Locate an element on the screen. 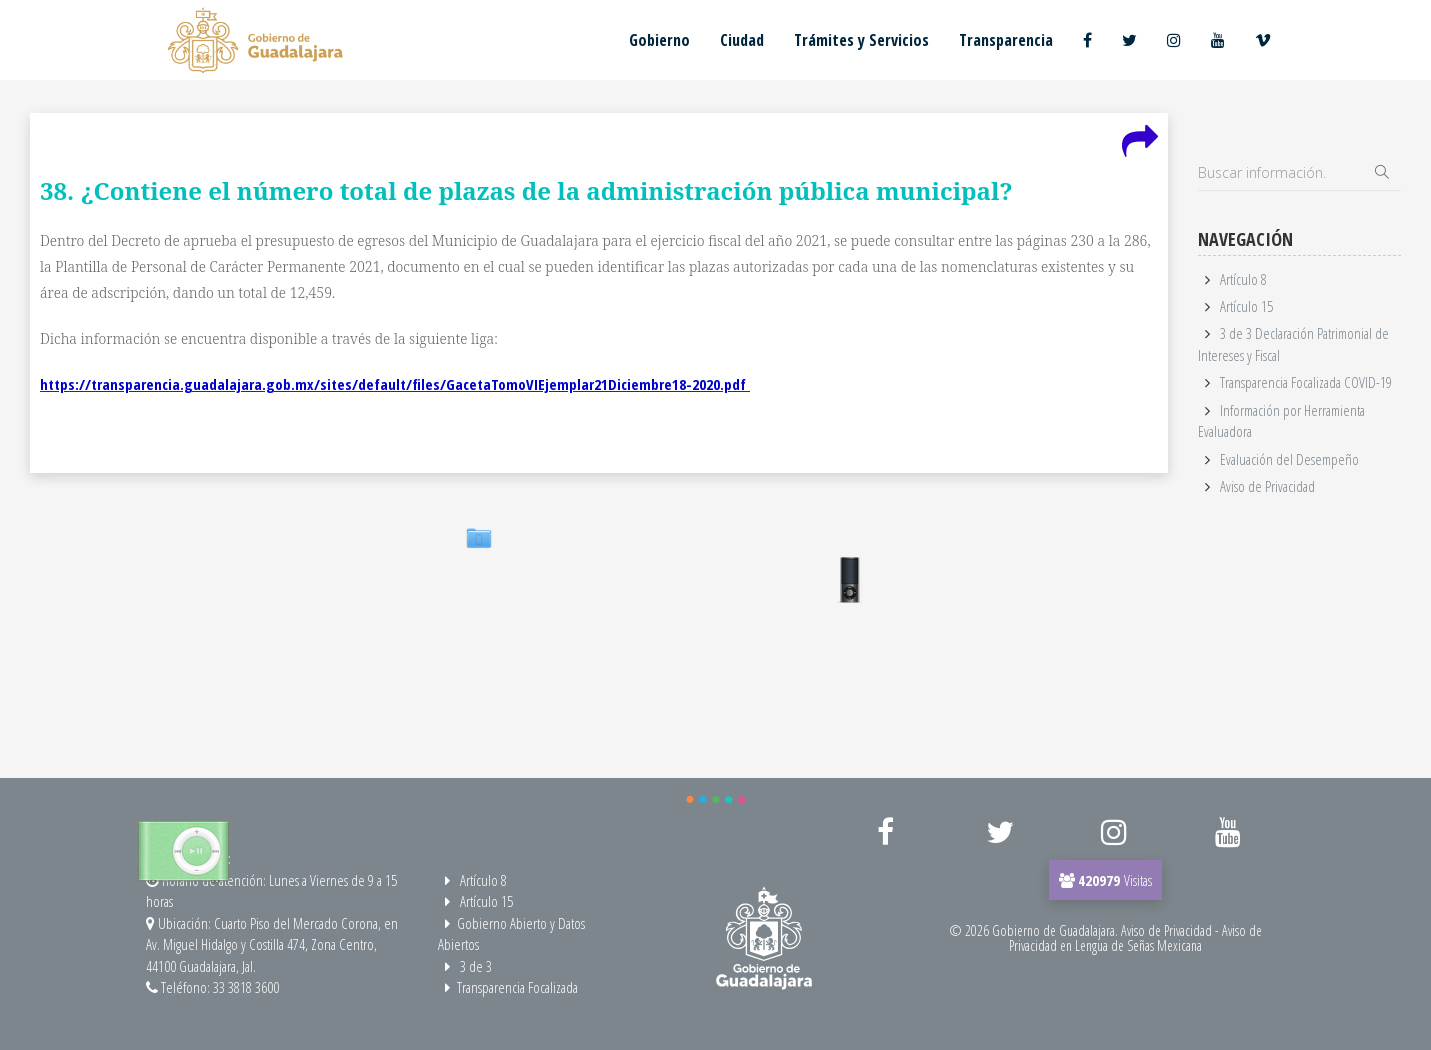 The image size is (1431, 1050). open folder containing iPhone backups or synced content is located at coordinates (479, 538).